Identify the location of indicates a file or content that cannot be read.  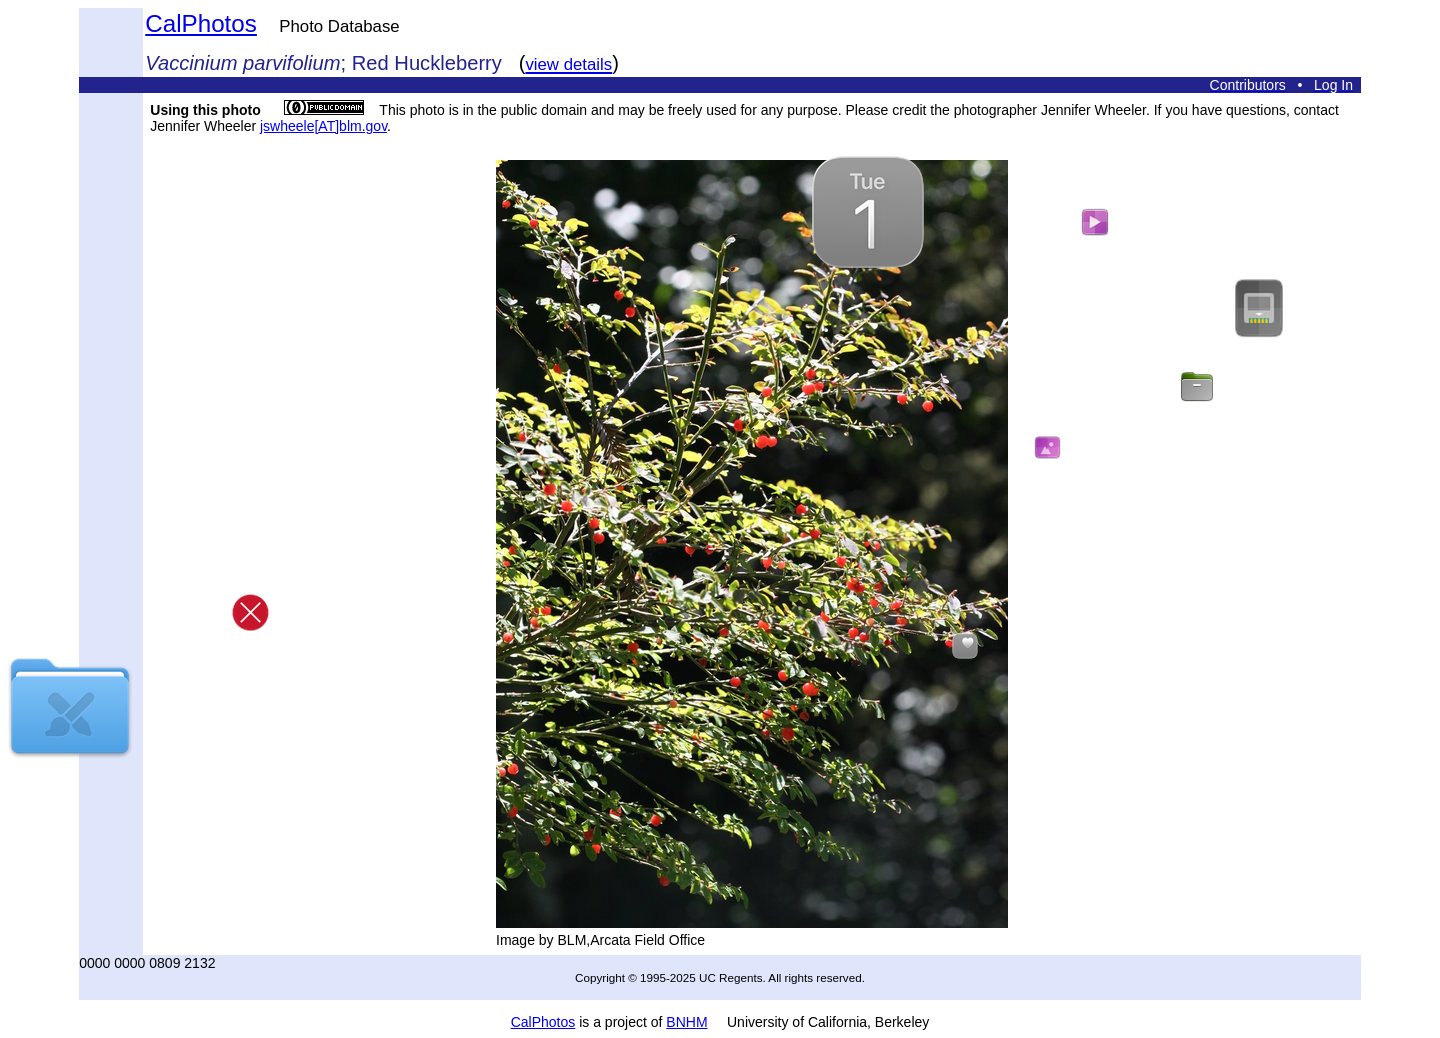
(250, 612).